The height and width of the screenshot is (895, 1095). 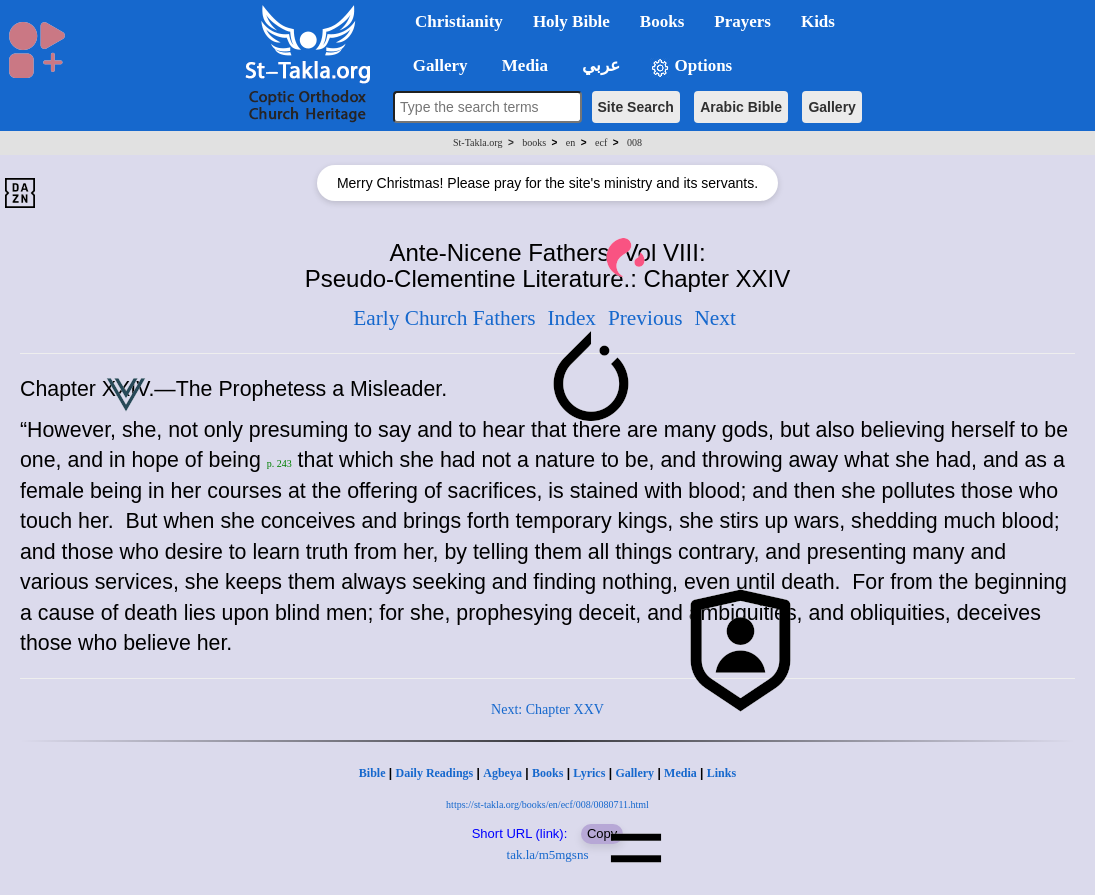 I want to click on vue.js framework logo, so click(x=126, y=394).